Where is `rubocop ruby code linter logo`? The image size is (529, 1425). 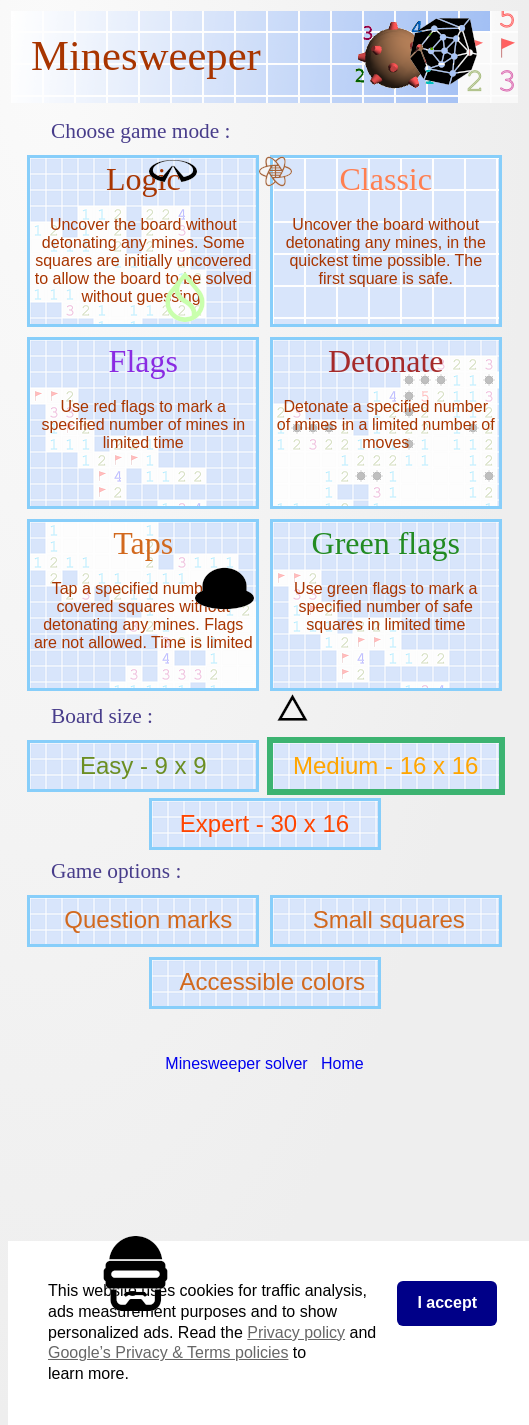
rubocop ruby code linter logo is located at coordinates (135, 1273).